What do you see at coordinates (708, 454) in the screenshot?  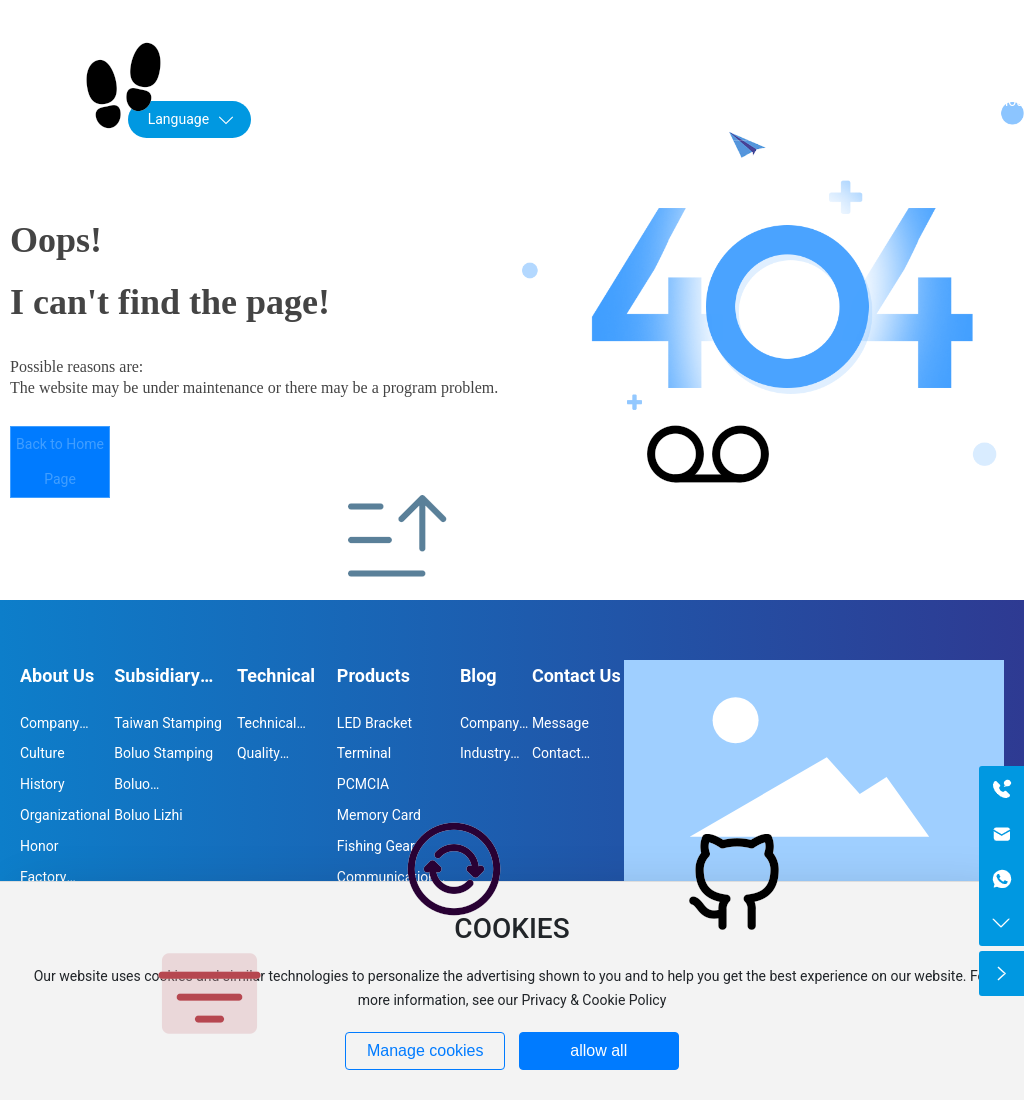 I see `access voicemail messages` at bounding box center [708, 454].